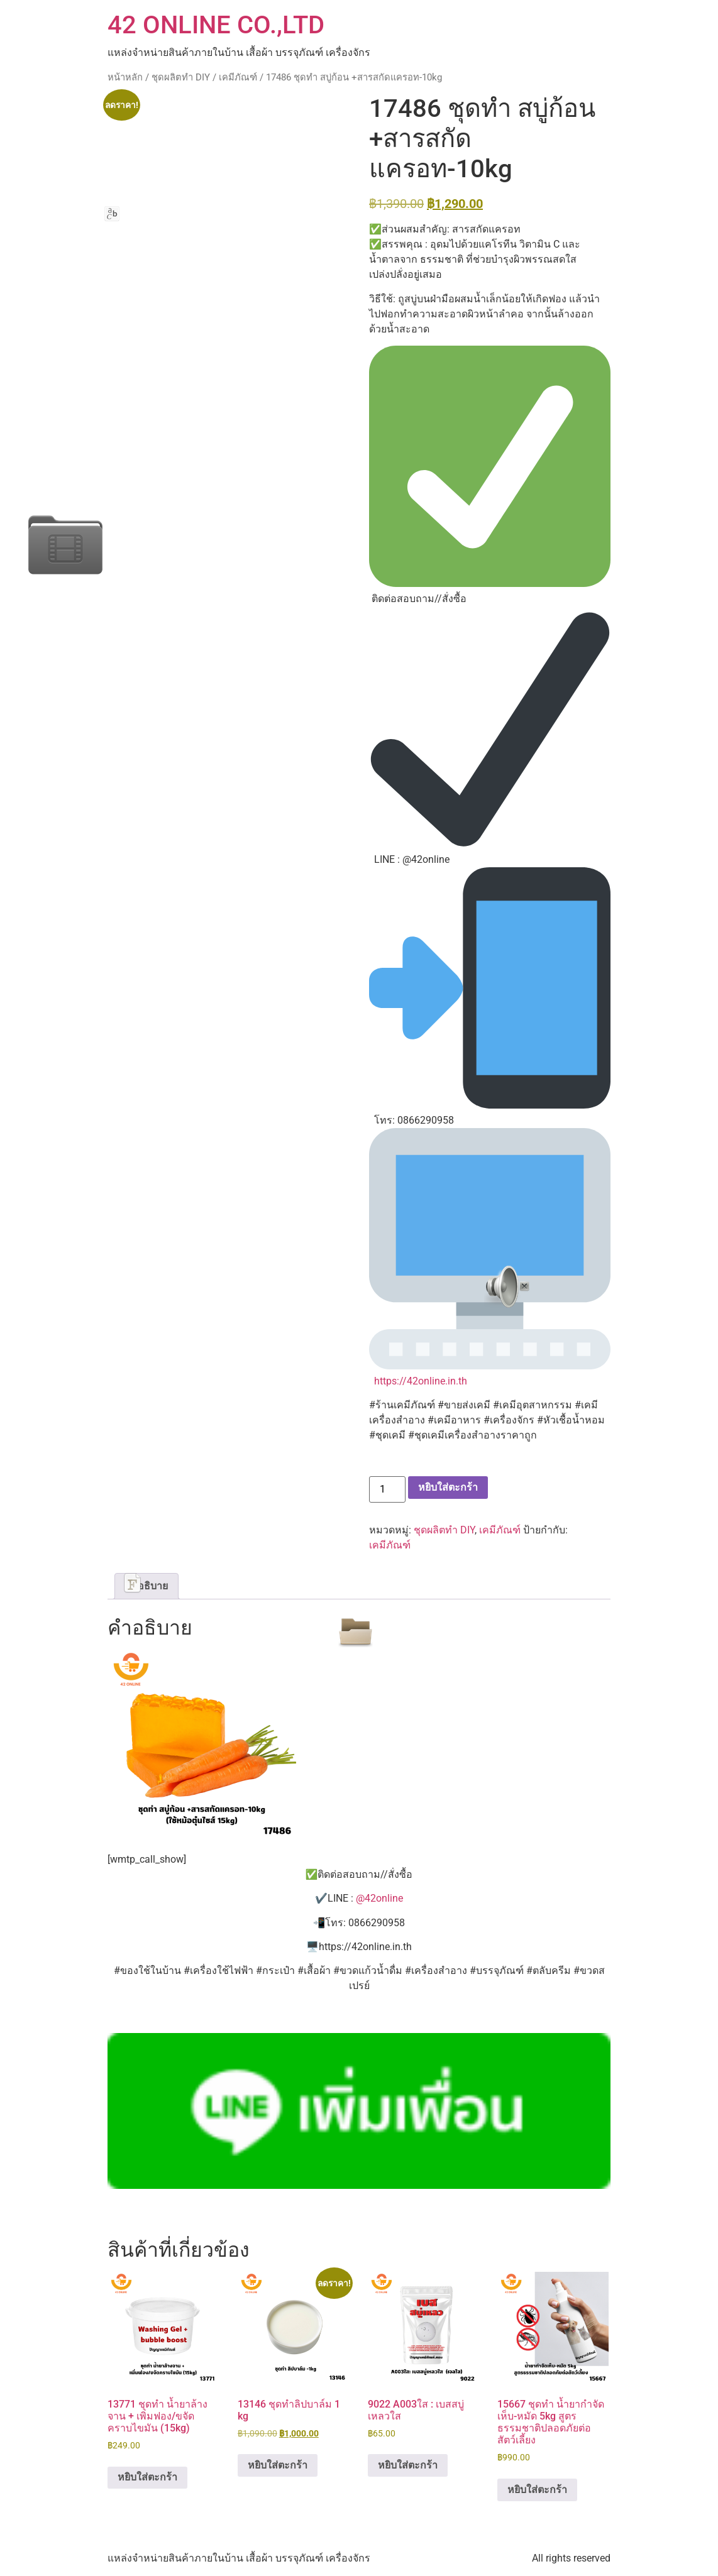 Image resolution: width=718 pixels, height=2576 pixels. Describe the element at coordinates (65, 545) in the screenshot. I see `open your videos folder` at that location.